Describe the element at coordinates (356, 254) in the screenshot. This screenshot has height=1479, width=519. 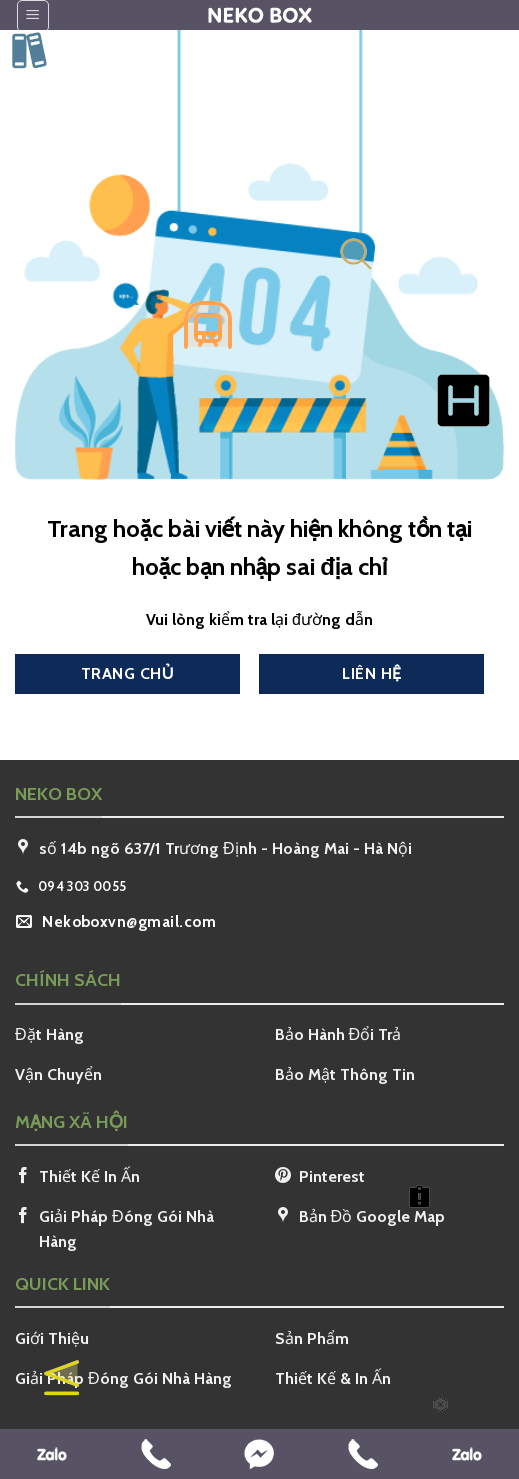
I see `search for content or items` at that location.